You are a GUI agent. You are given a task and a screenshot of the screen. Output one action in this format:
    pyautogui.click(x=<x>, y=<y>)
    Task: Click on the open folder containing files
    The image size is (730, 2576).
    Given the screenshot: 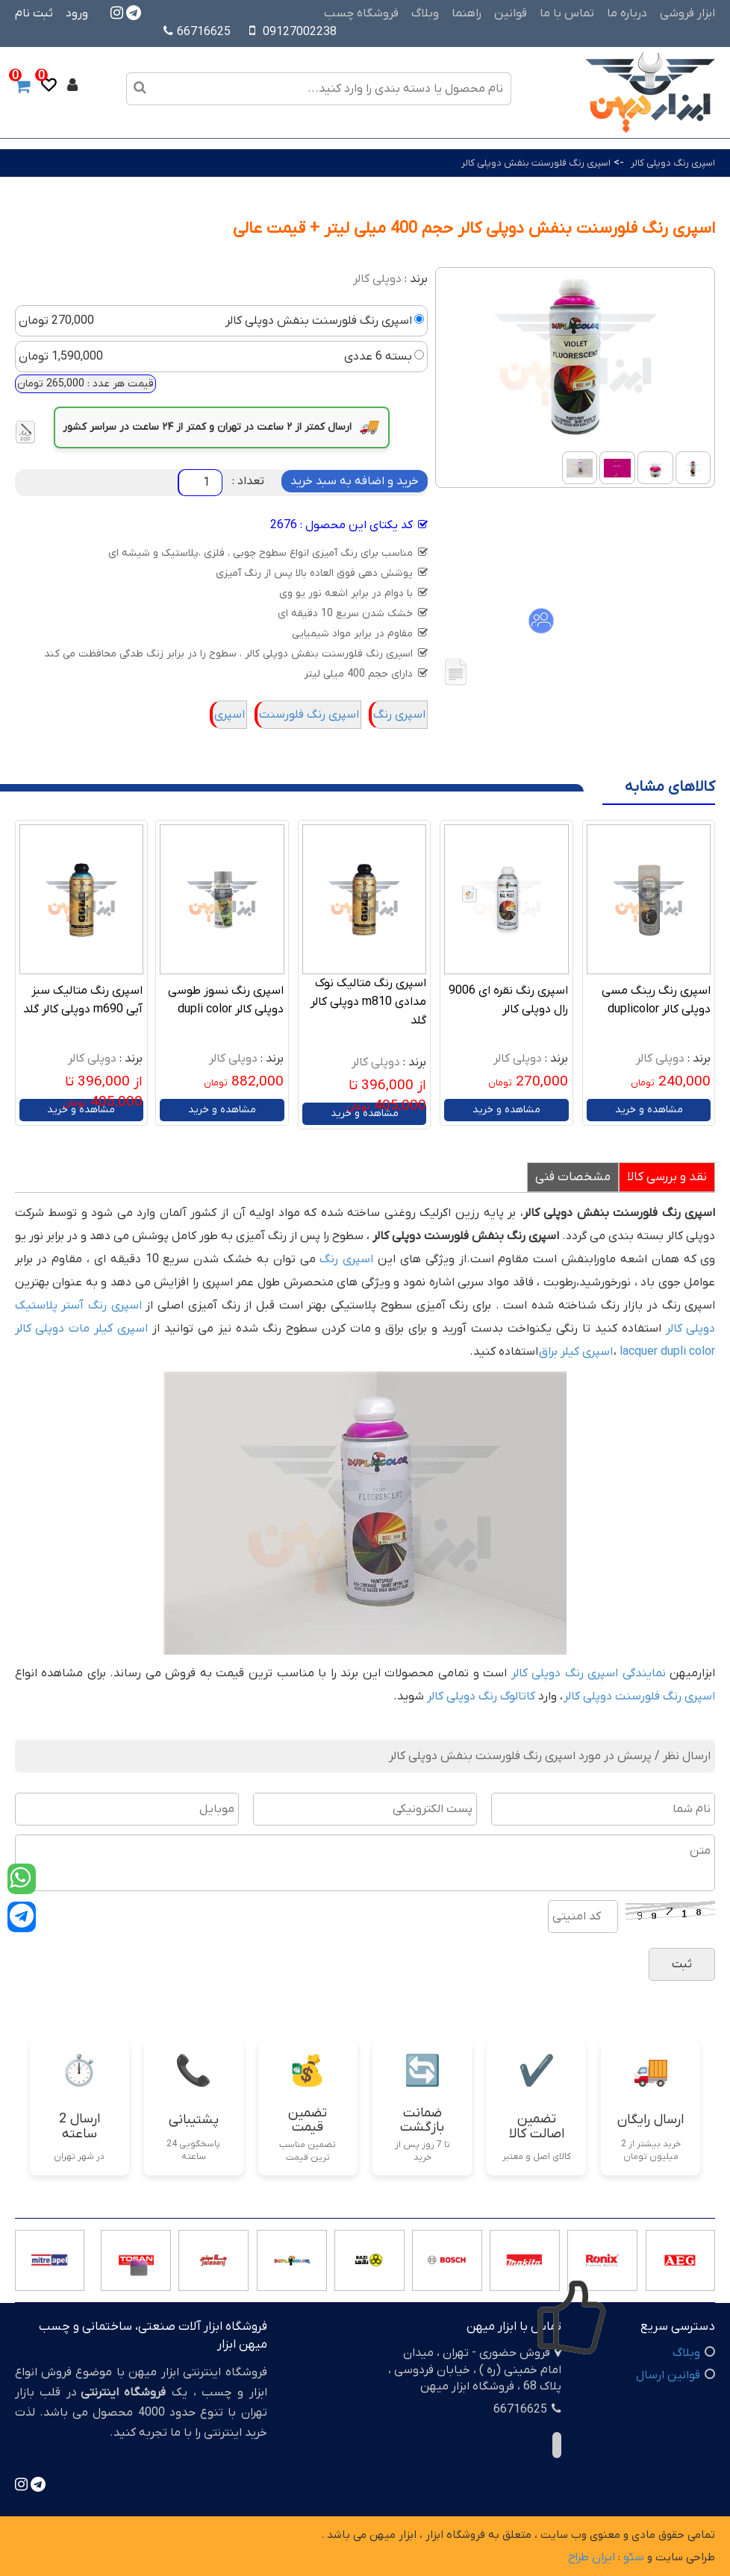 What is the action you would take?
    pyautogui.click(x=139, y=2268)
    